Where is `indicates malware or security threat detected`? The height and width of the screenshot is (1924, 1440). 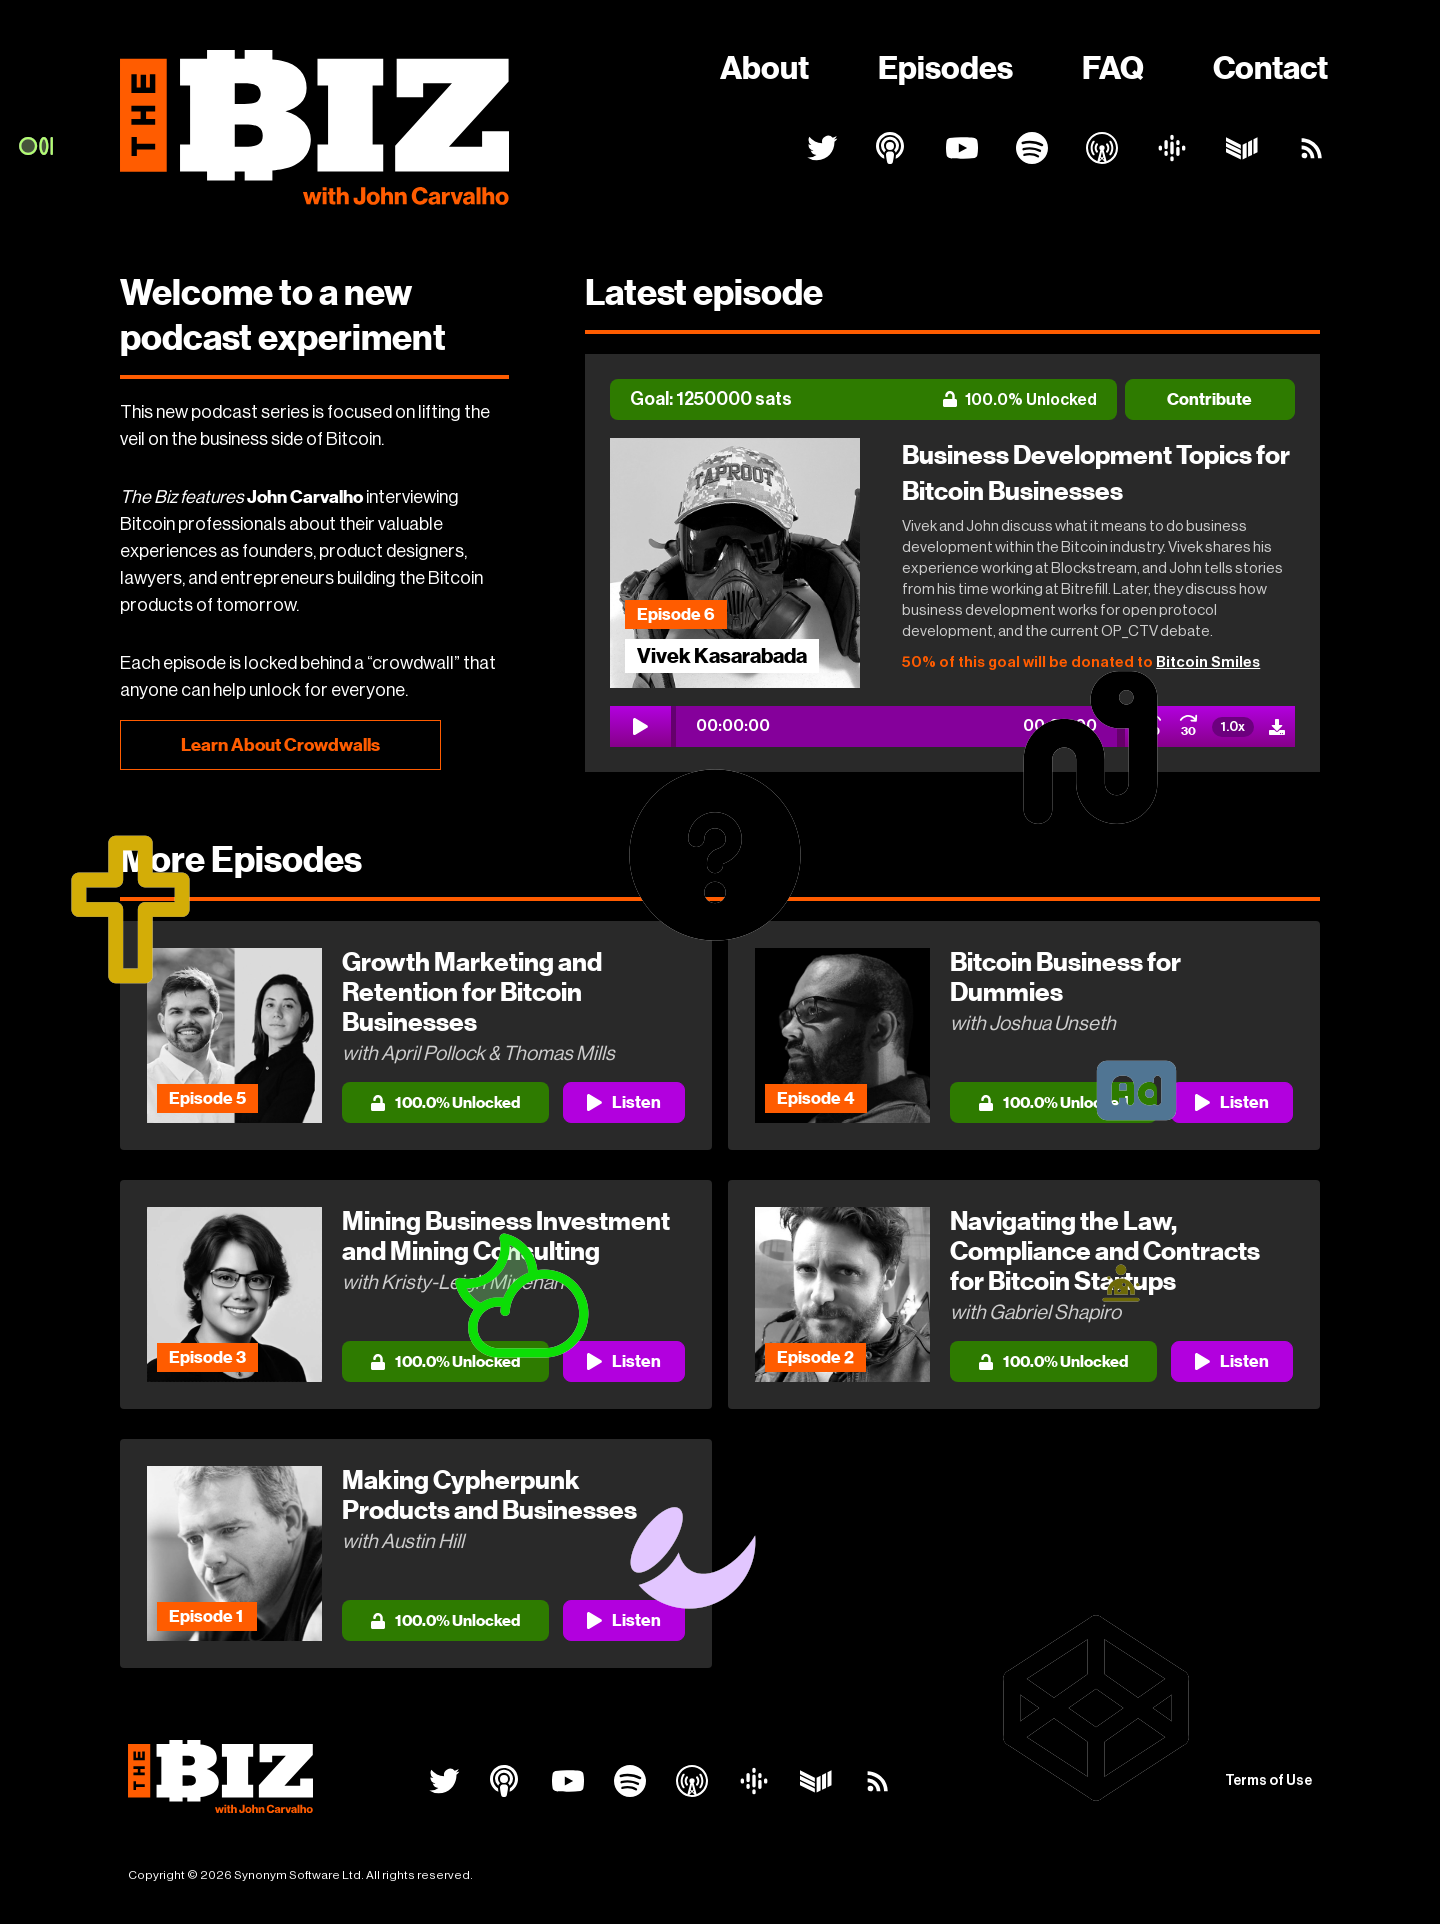 indicates malware or security threat detected is located at coordinates (1090, 747).